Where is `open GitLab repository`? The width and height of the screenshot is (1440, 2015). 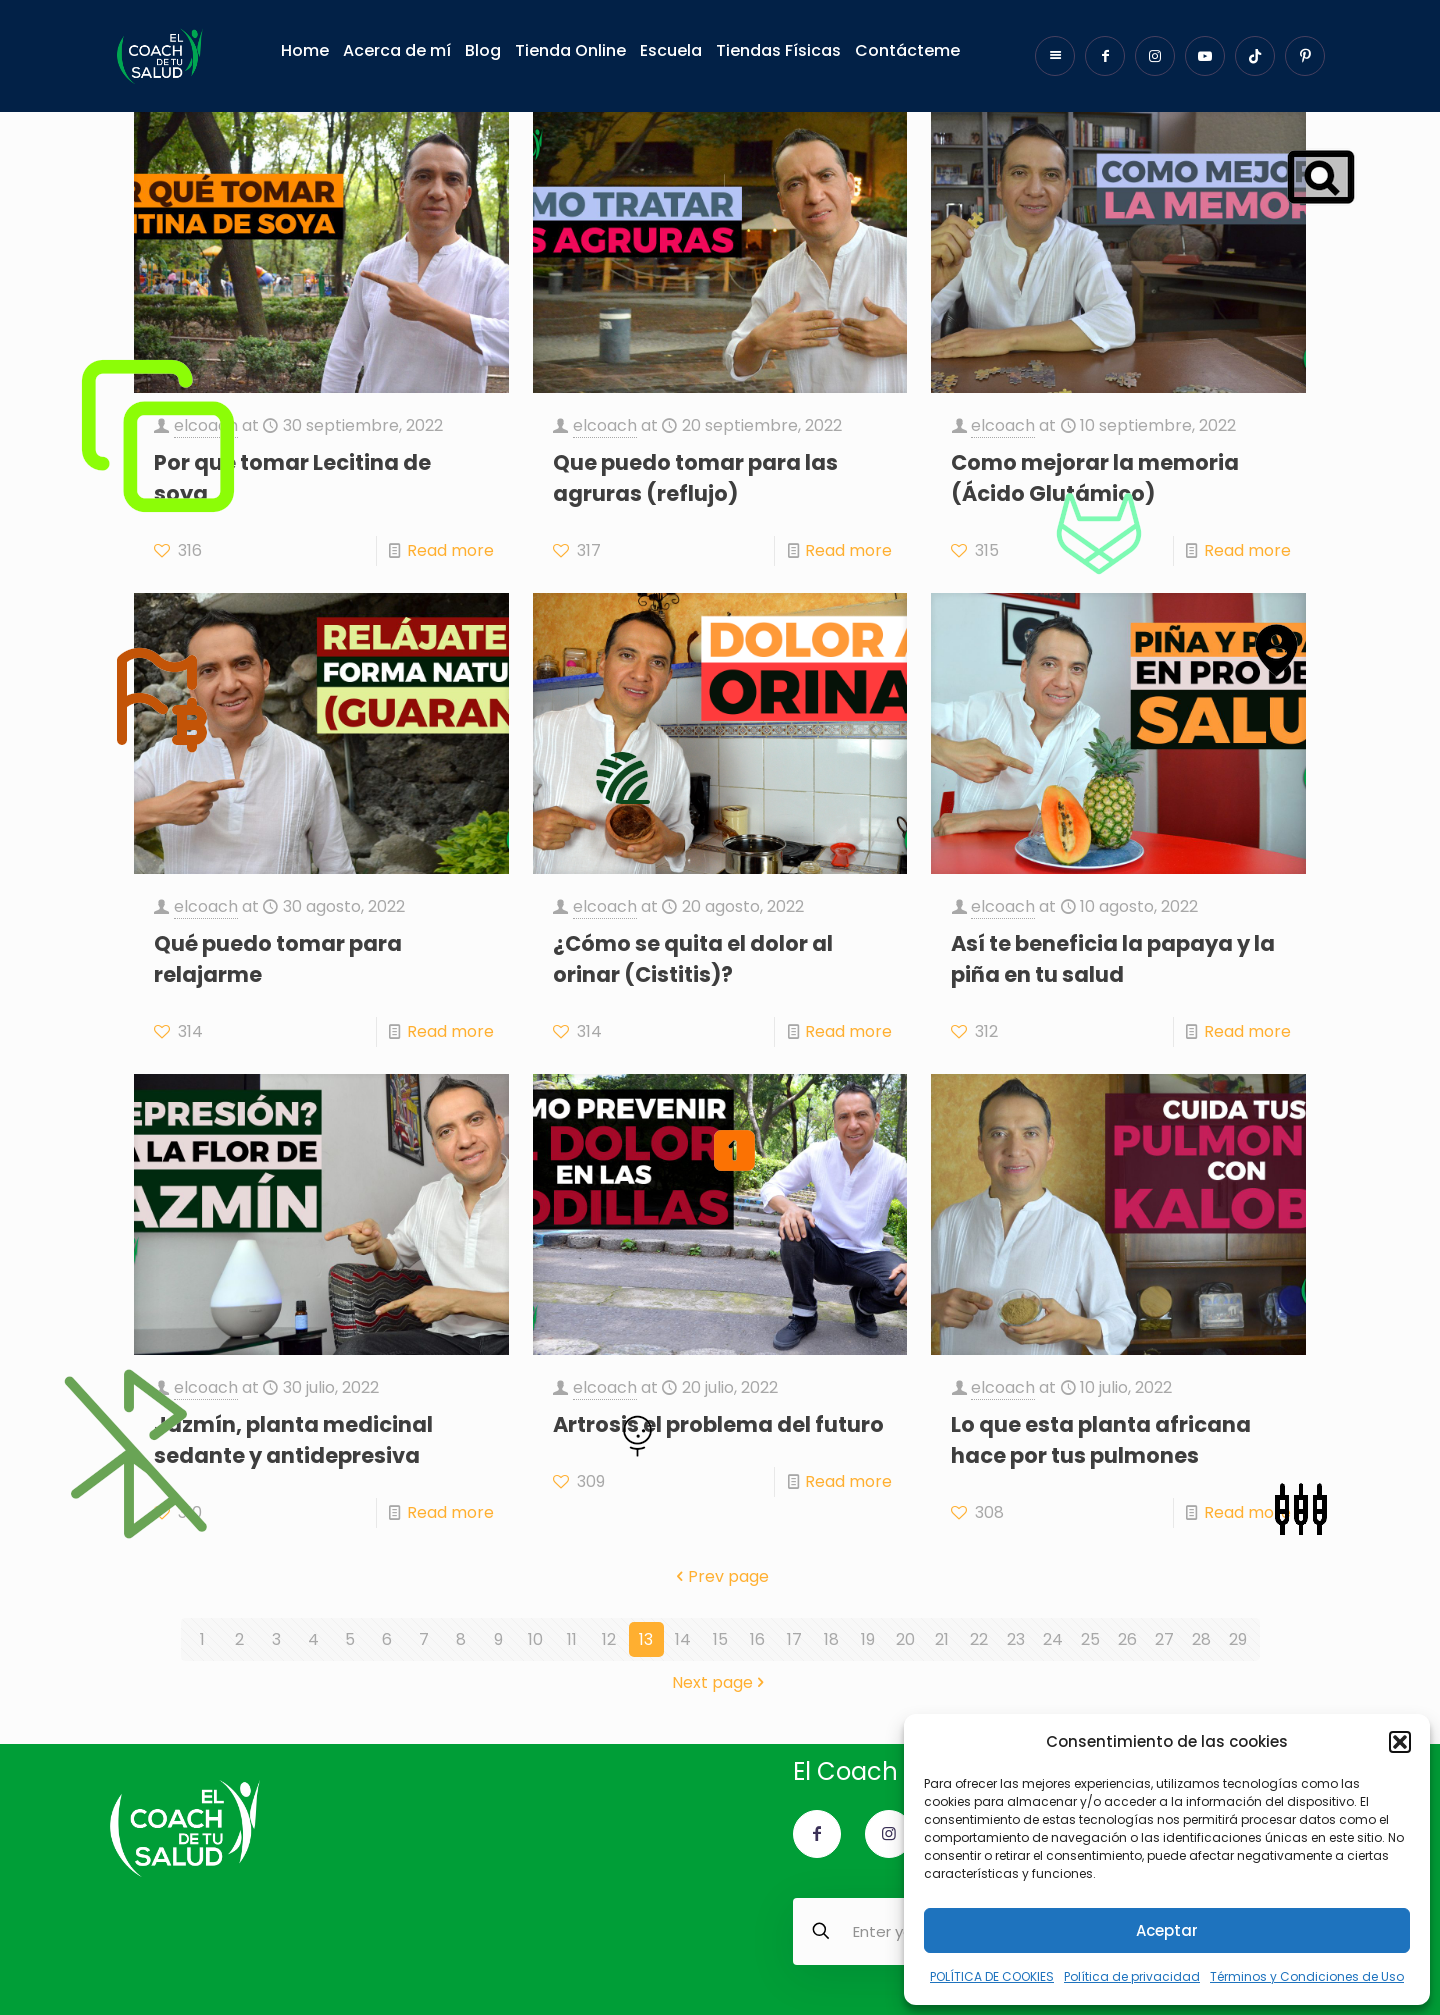
open GitLab repository is located at coordinates (1099, 532).